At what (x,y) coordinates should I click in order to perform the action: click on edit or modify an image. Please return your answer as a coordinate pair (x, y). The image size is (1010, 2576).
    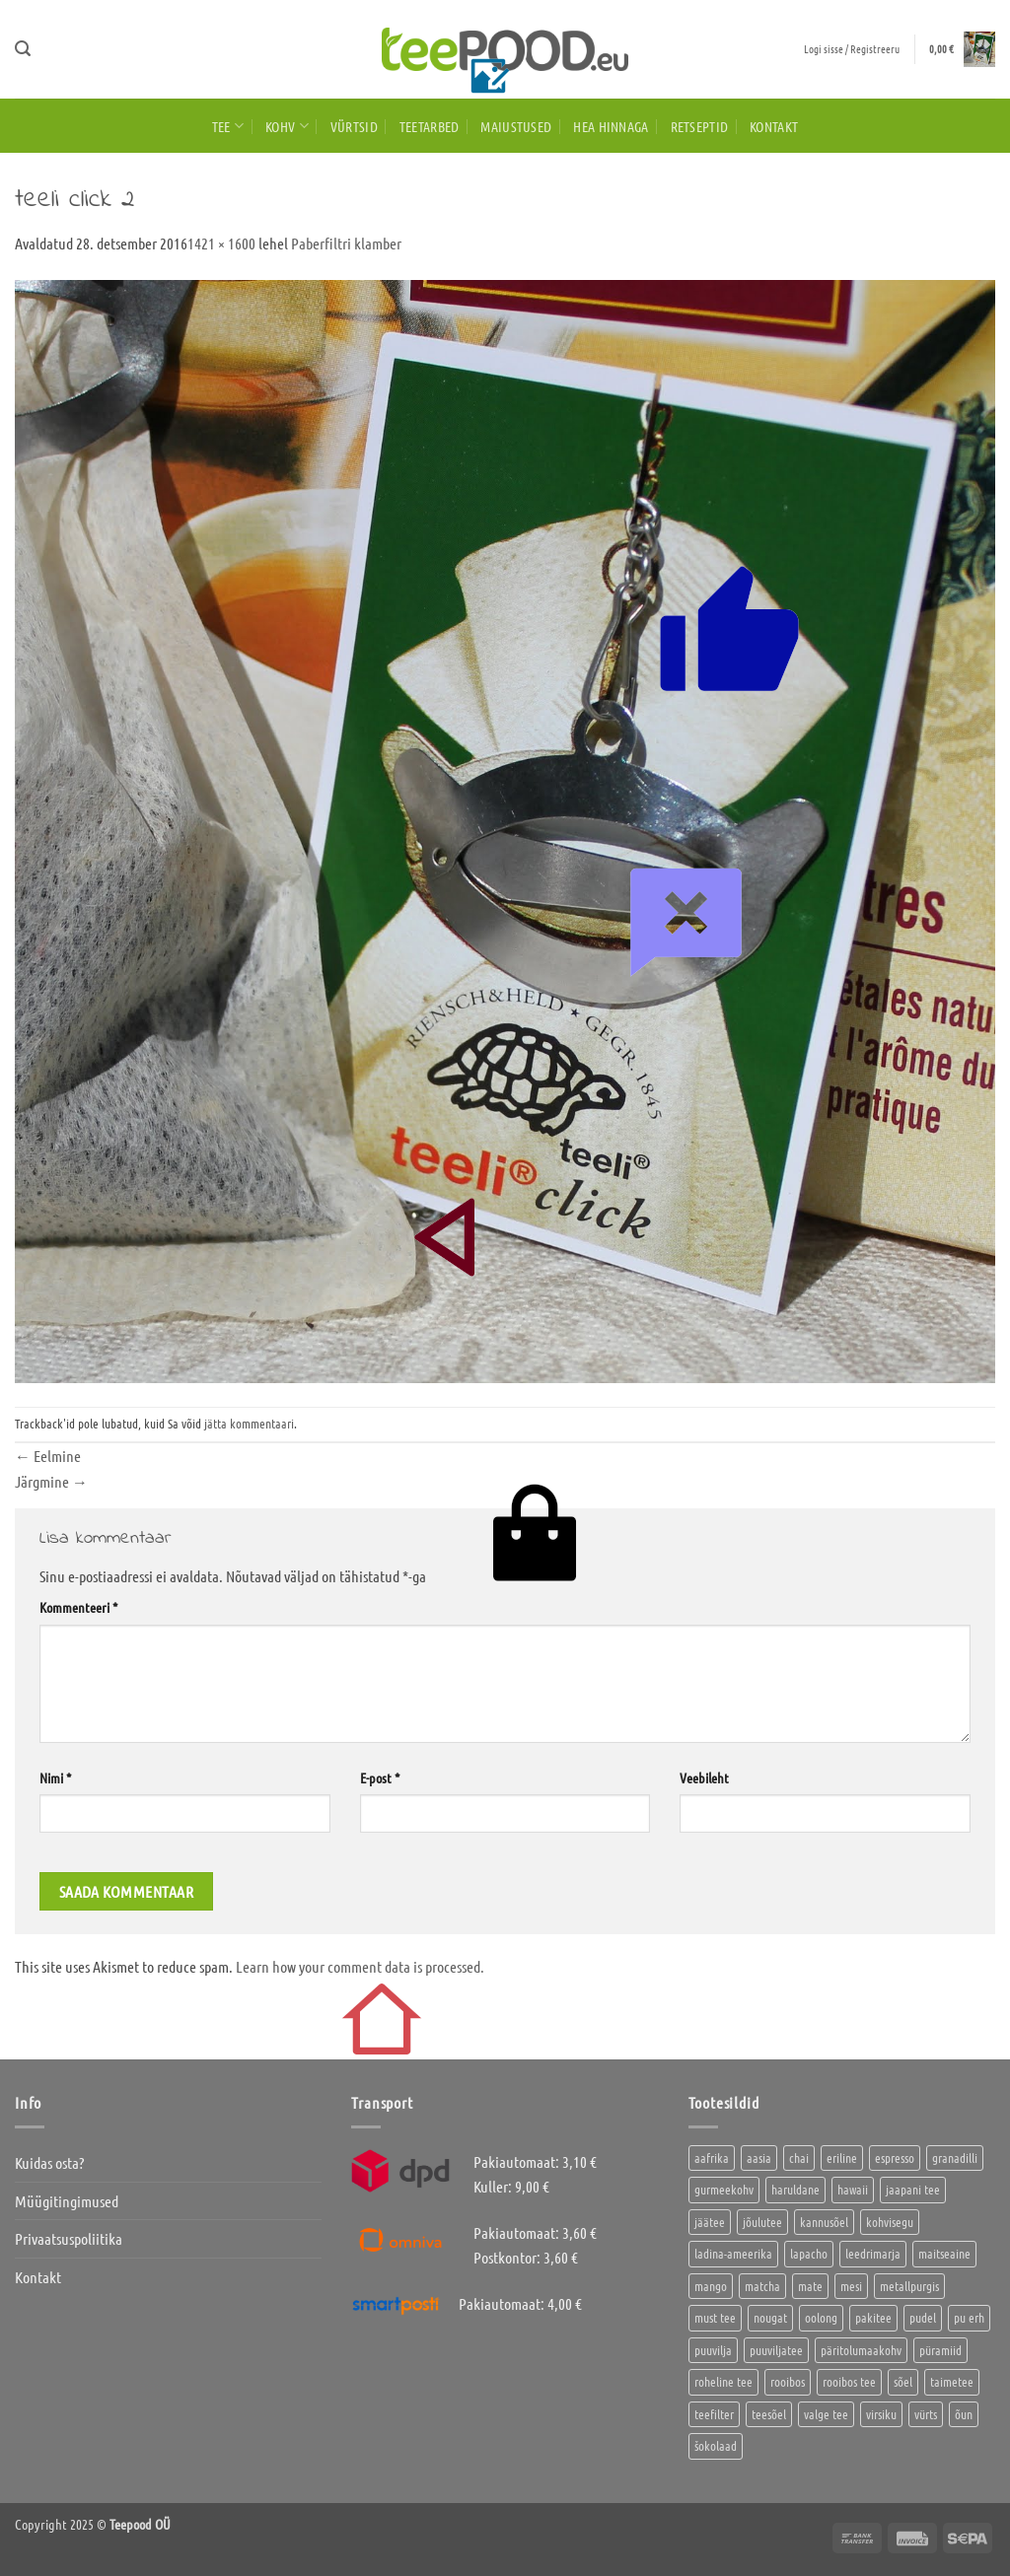
    Looking at the image, I should click on (488, 76).